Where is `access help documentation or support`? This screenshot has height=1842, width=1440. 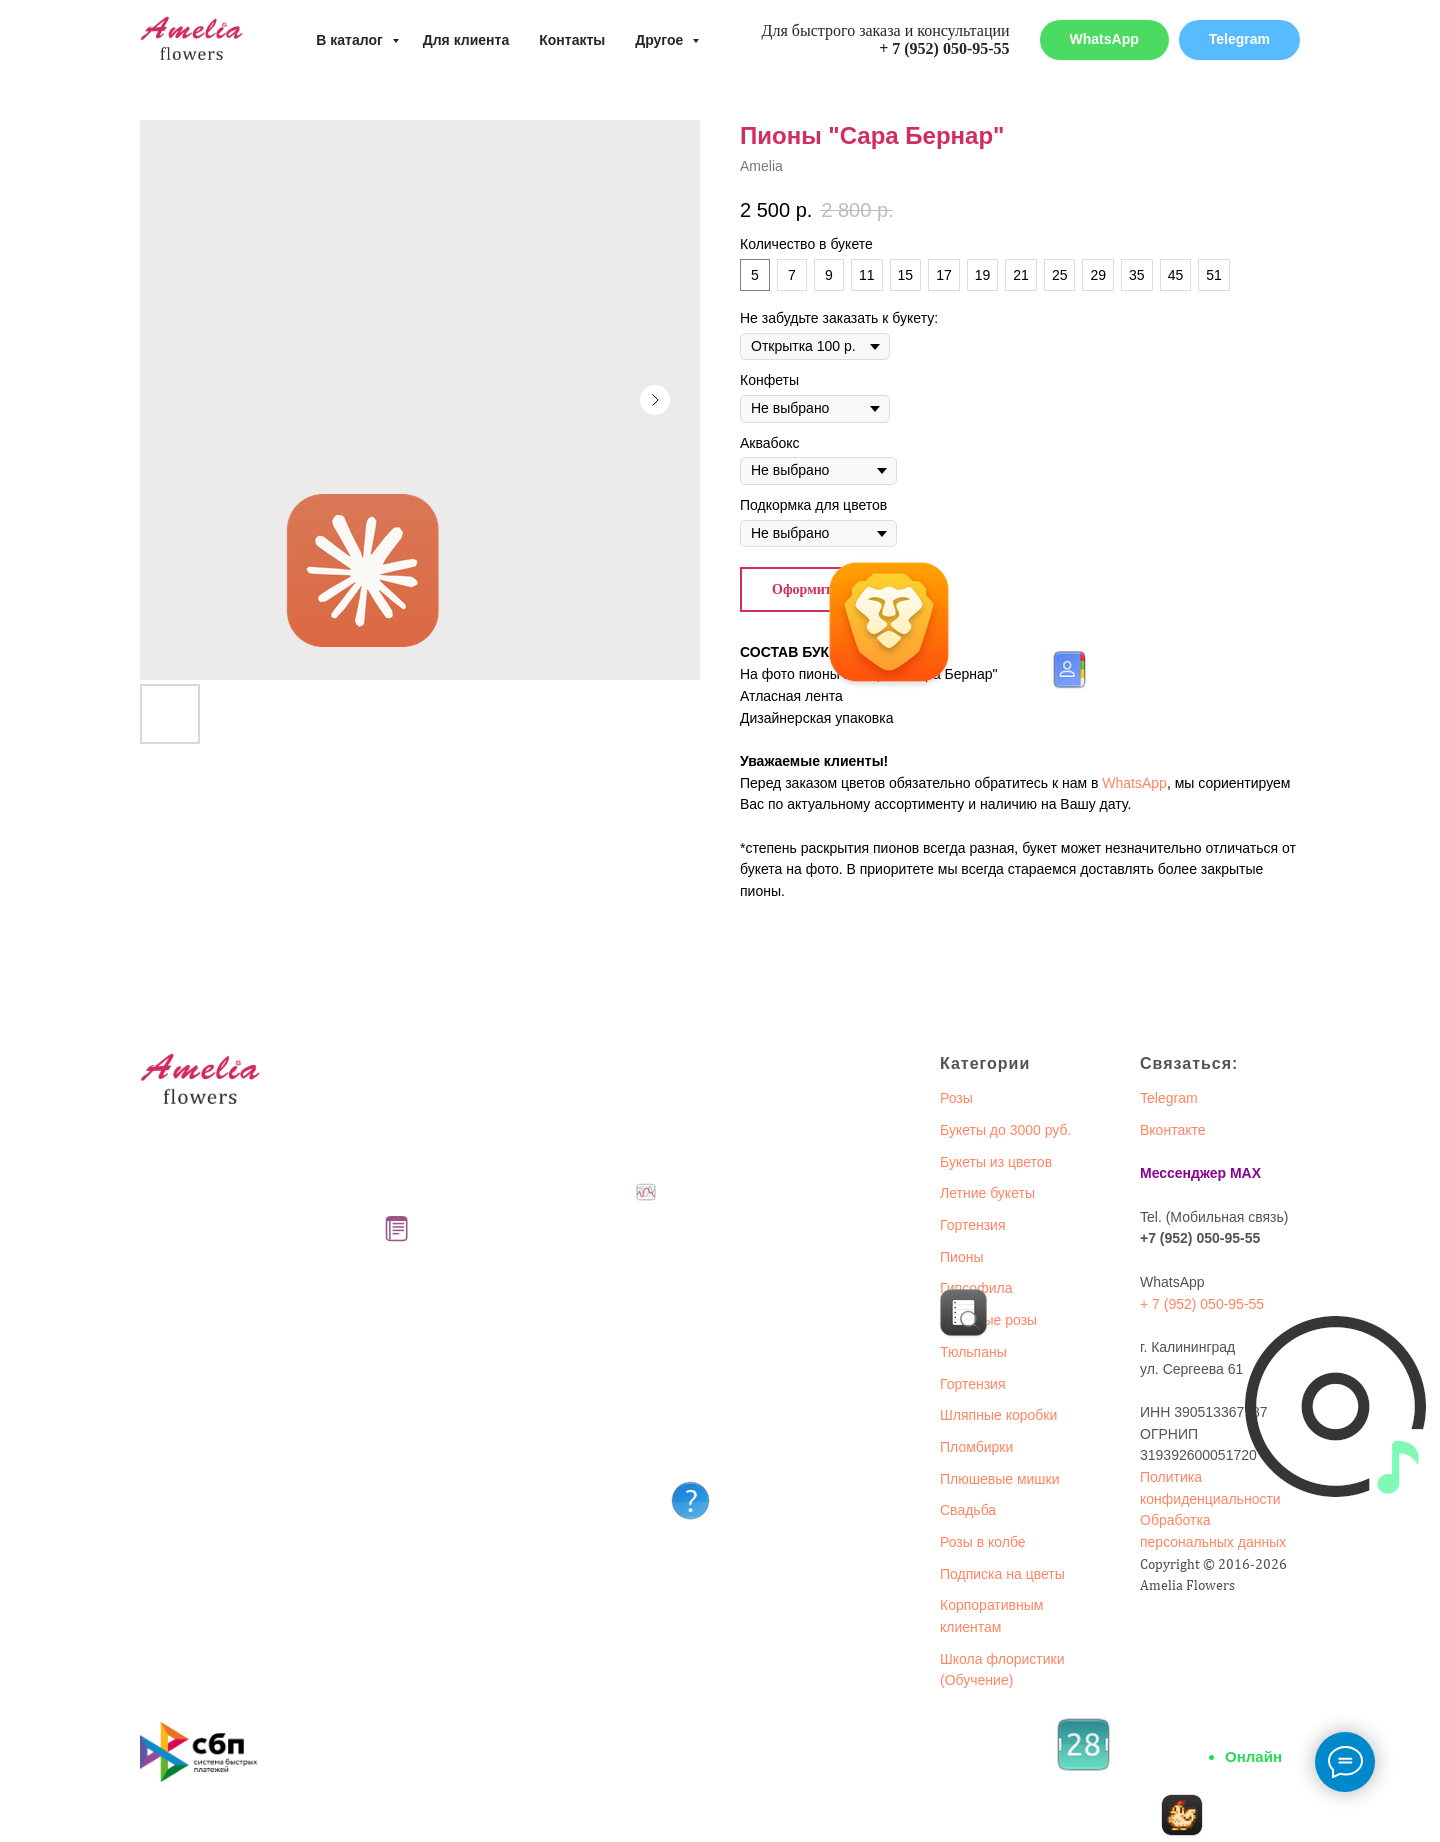
access help documentation or support is located at coordinates (690, 1500).